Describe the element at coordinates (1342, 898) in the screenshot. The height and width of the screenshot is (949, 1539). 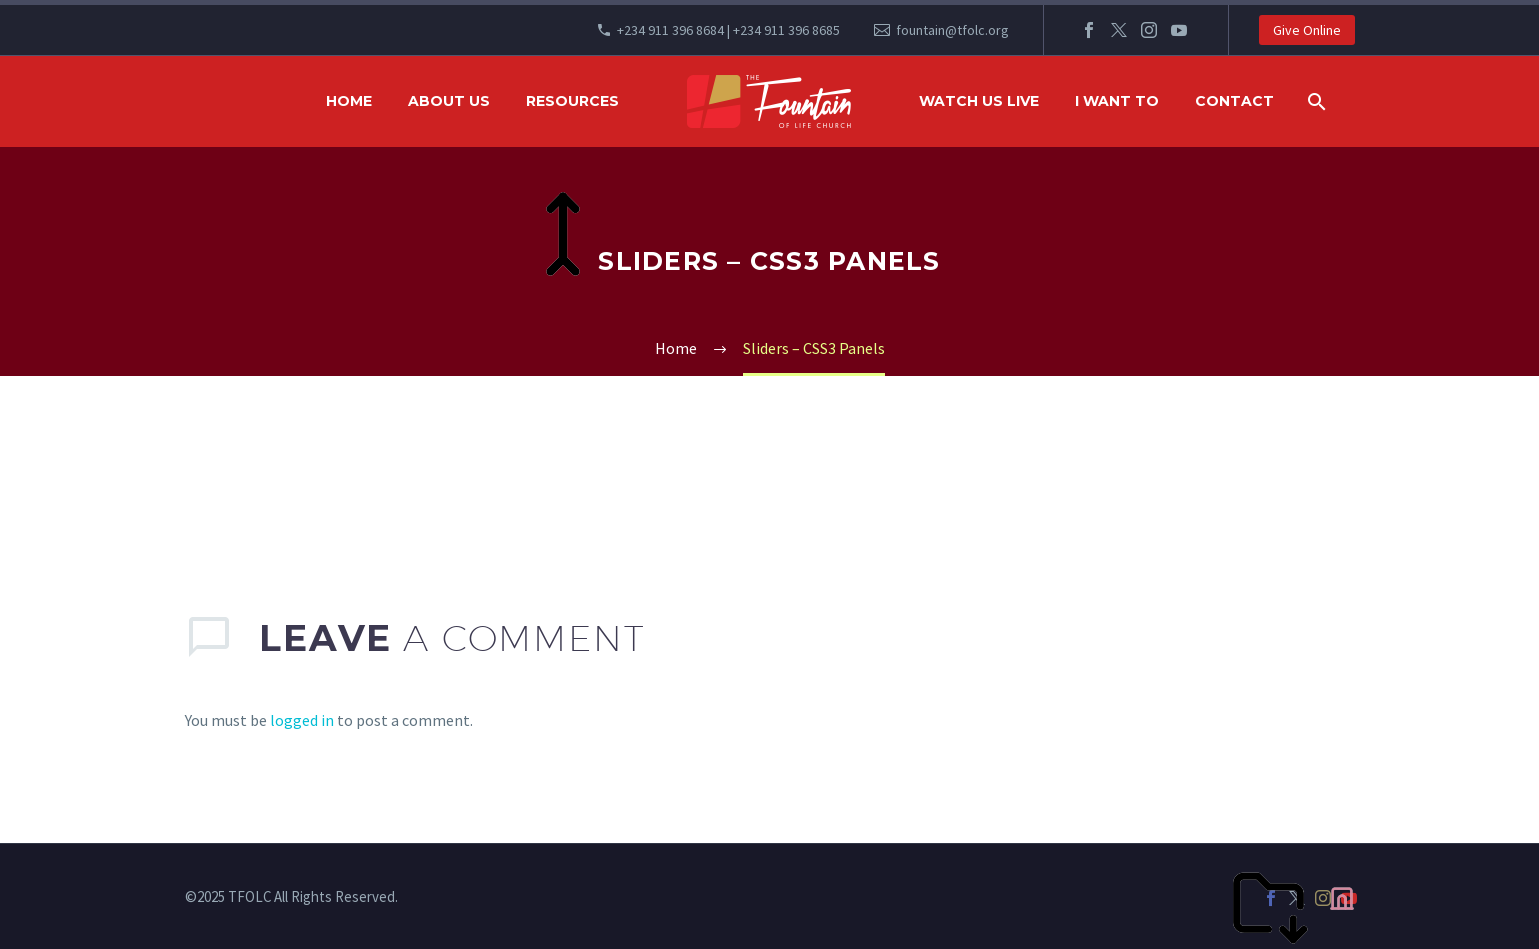
I see `view building or property details` at that location.